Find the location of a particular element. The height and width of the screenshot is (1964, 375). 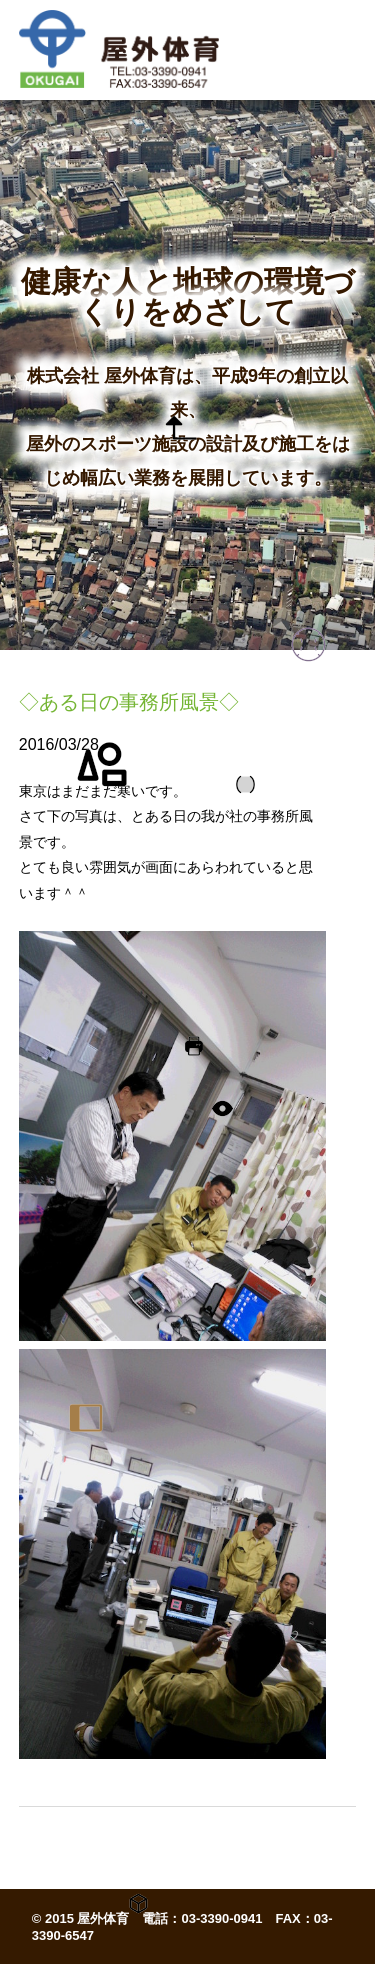

insert parentheses in text or code is located at coordinates (245, 784).